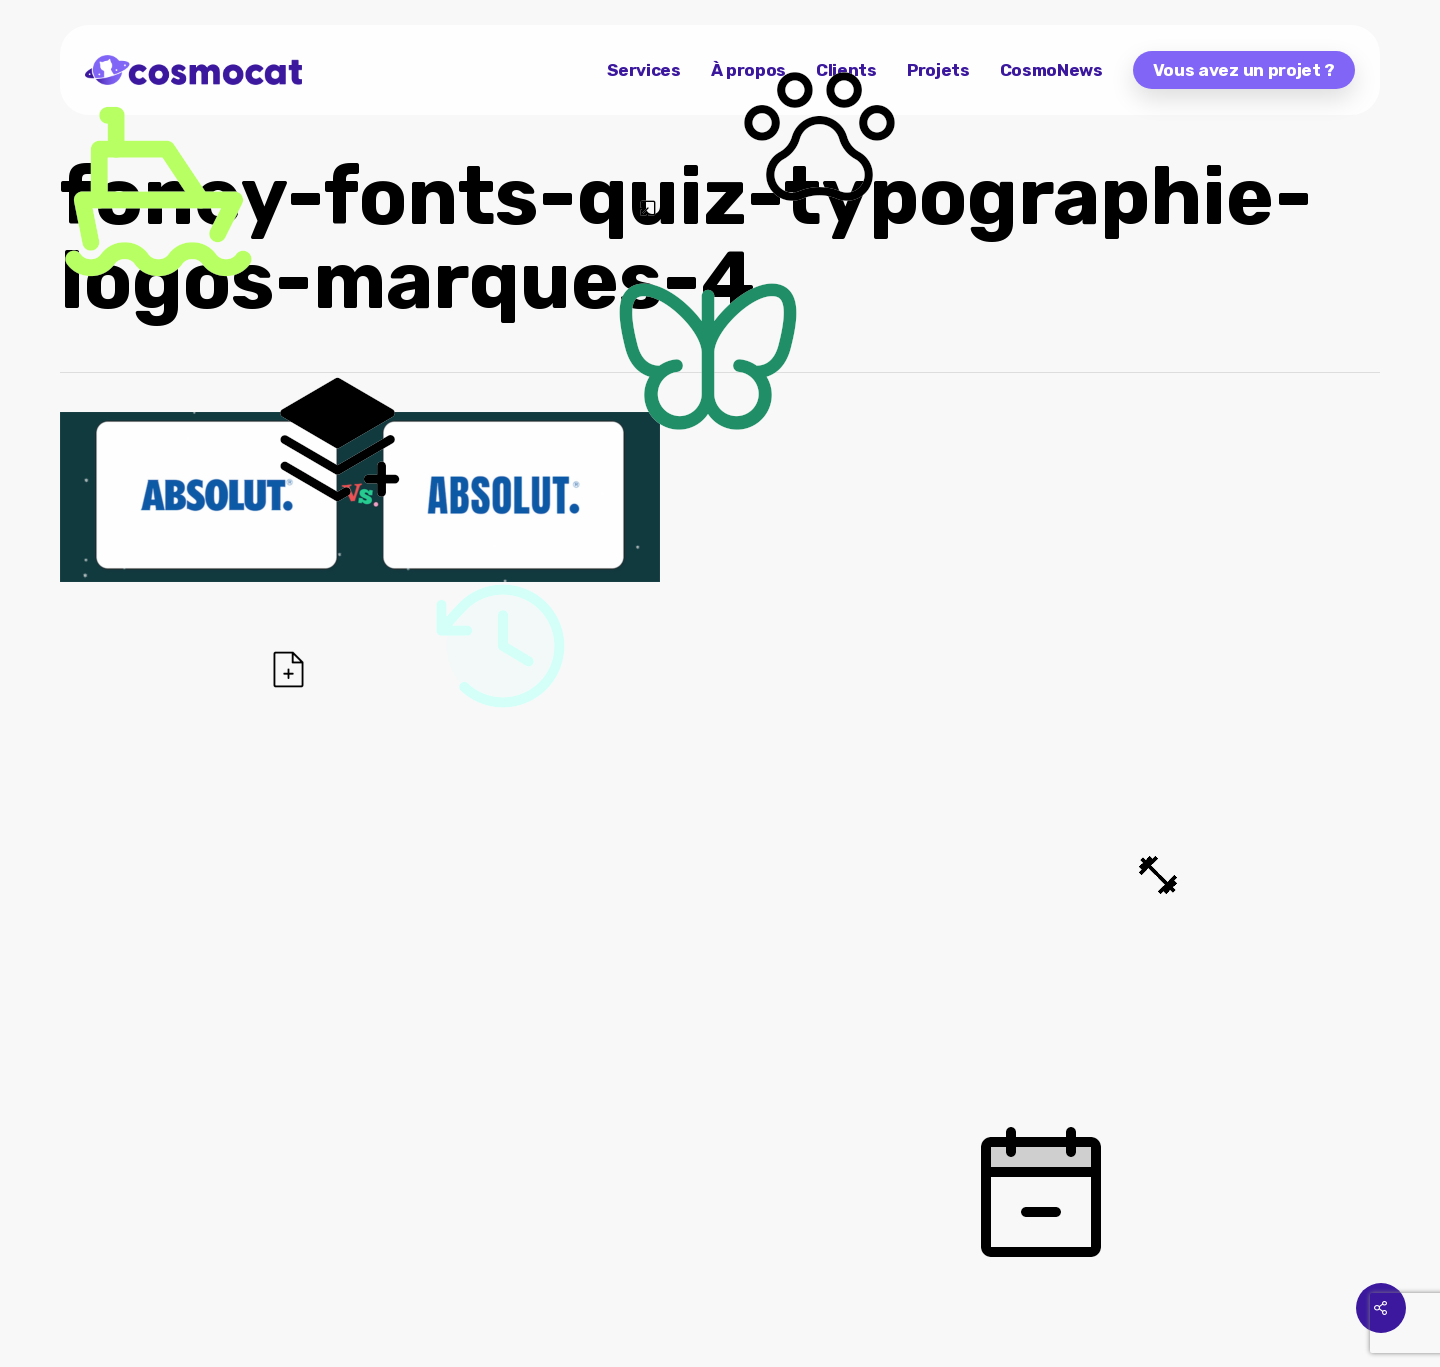  Describe the element at coordinates (1041, 1197) in the screenshot. I see `remove an event from your calendar` at that location.